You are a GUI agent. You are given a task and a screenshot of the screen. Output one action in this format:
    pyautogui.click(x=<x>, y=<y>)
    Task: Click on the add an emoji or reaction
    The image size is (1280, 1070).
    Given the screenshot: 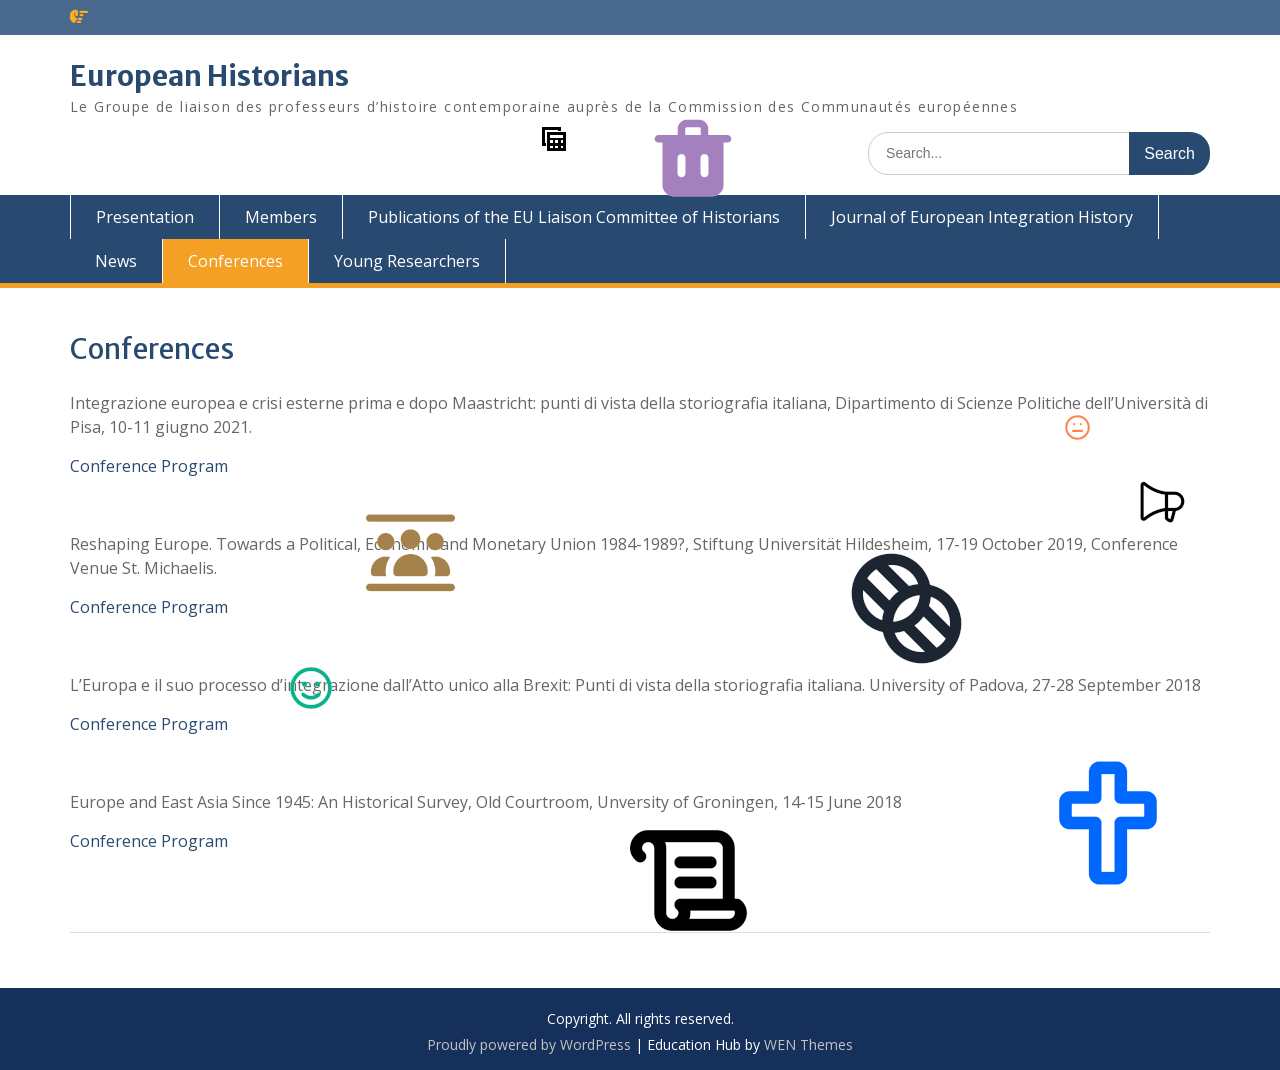 What is the action you would take?
    pyautogui.click(x=311, y=688)
    